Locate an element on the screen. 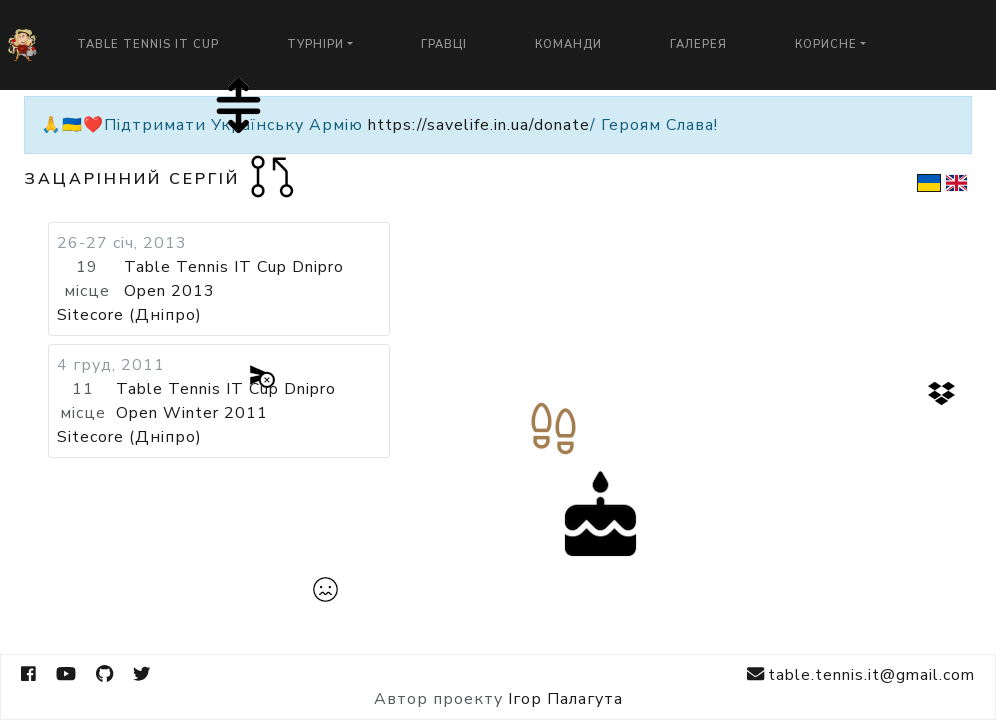  split view vertically is located at coordinates (238, 105).